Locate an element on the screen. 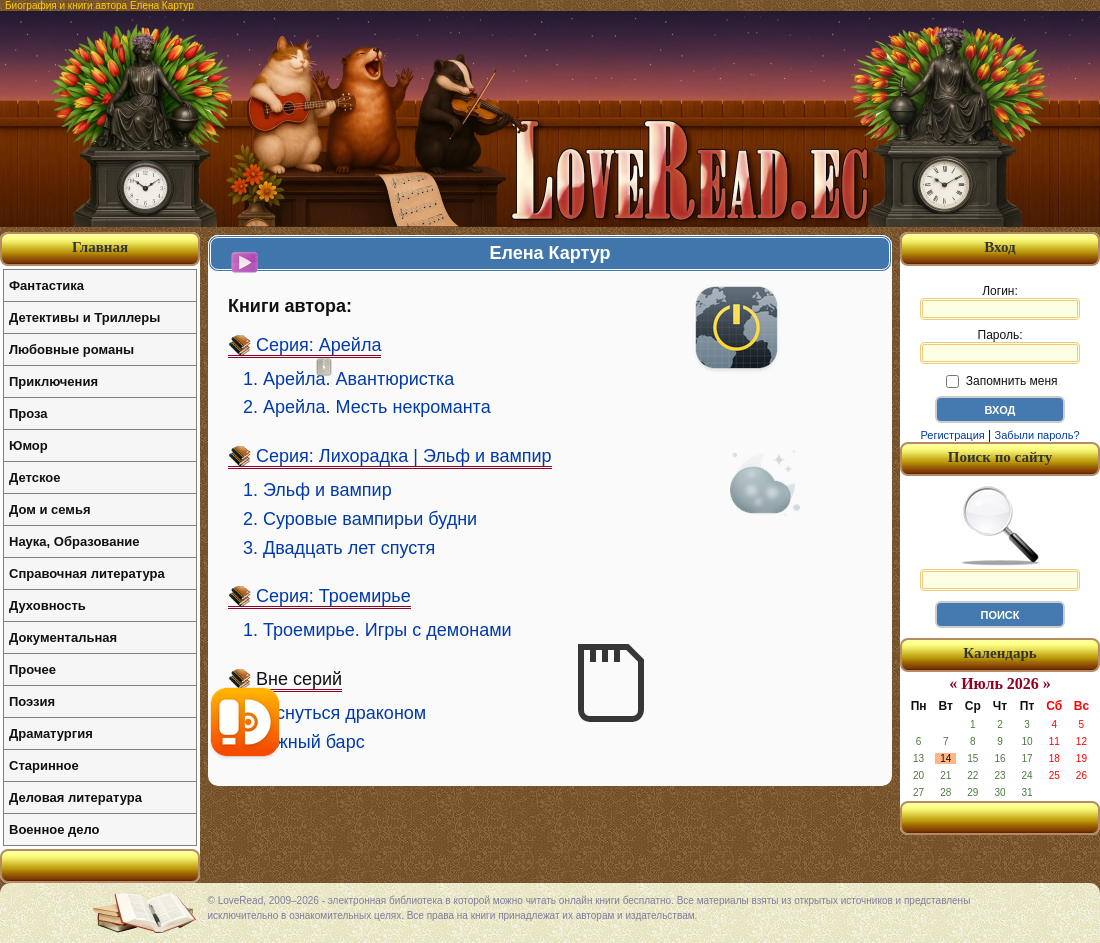  indicates cloudy nighttime weather conditions is located at coordinates (765, 483).